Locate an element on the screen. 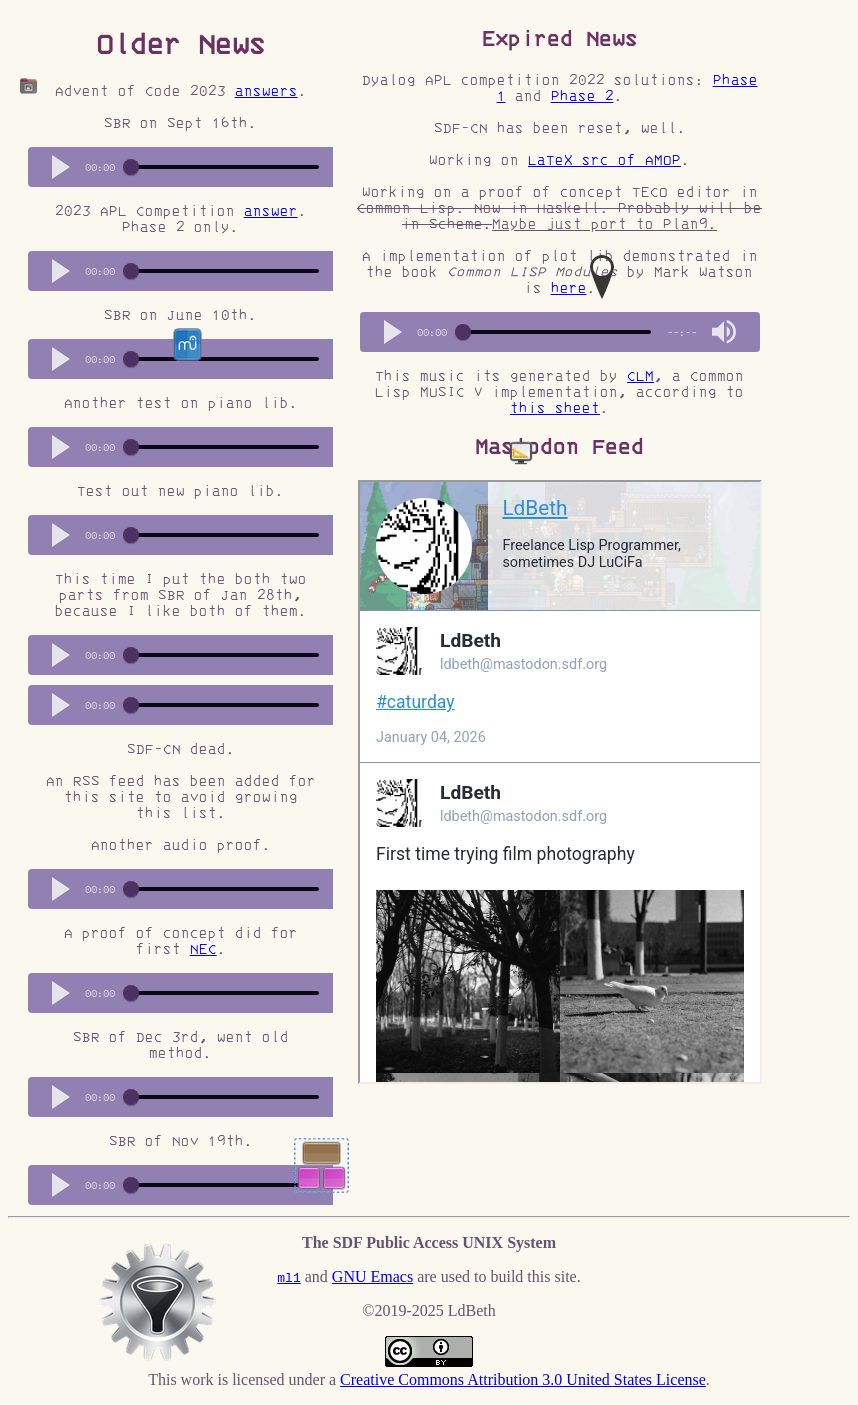  open pictures folder is located at coordinates (28, 85).